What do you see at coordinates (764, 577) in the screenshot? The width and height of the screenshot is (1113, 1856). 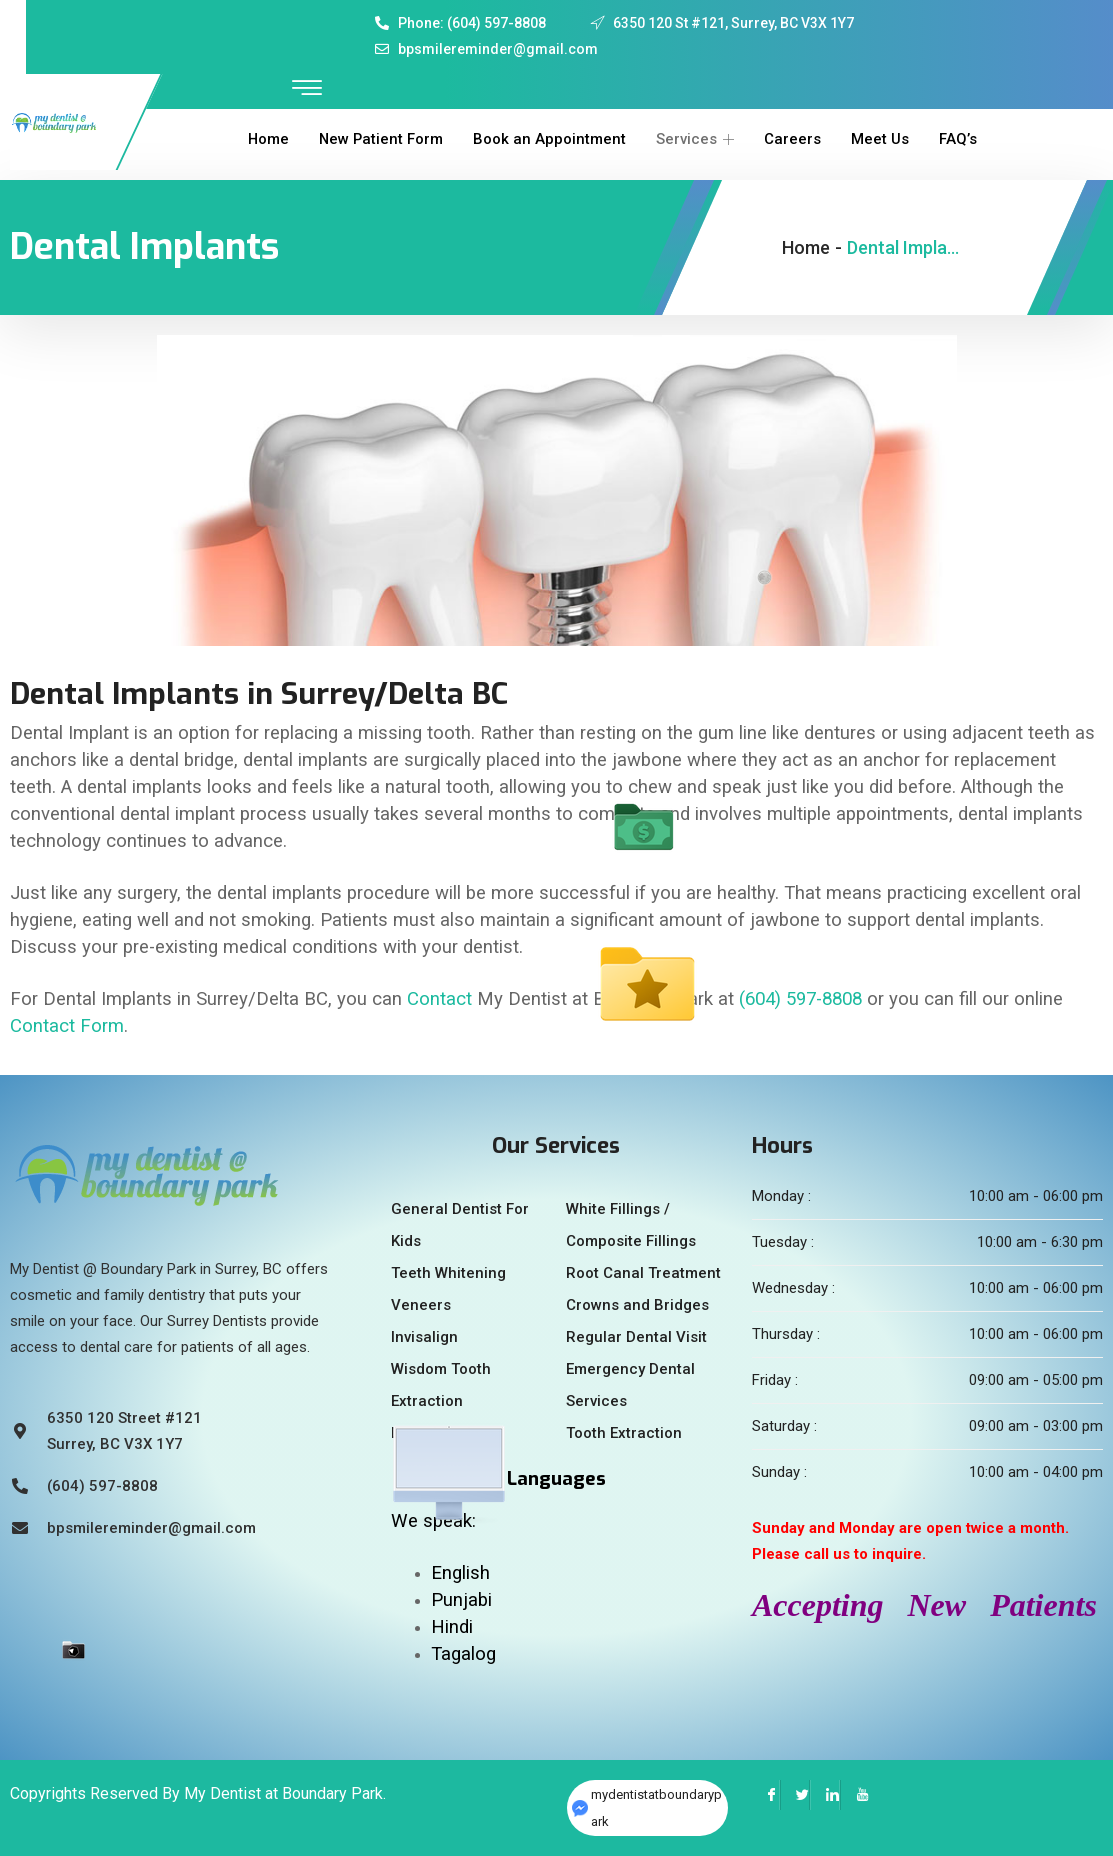 I see `indicates clear weather conditions at night` at bounding box center [764, 577].